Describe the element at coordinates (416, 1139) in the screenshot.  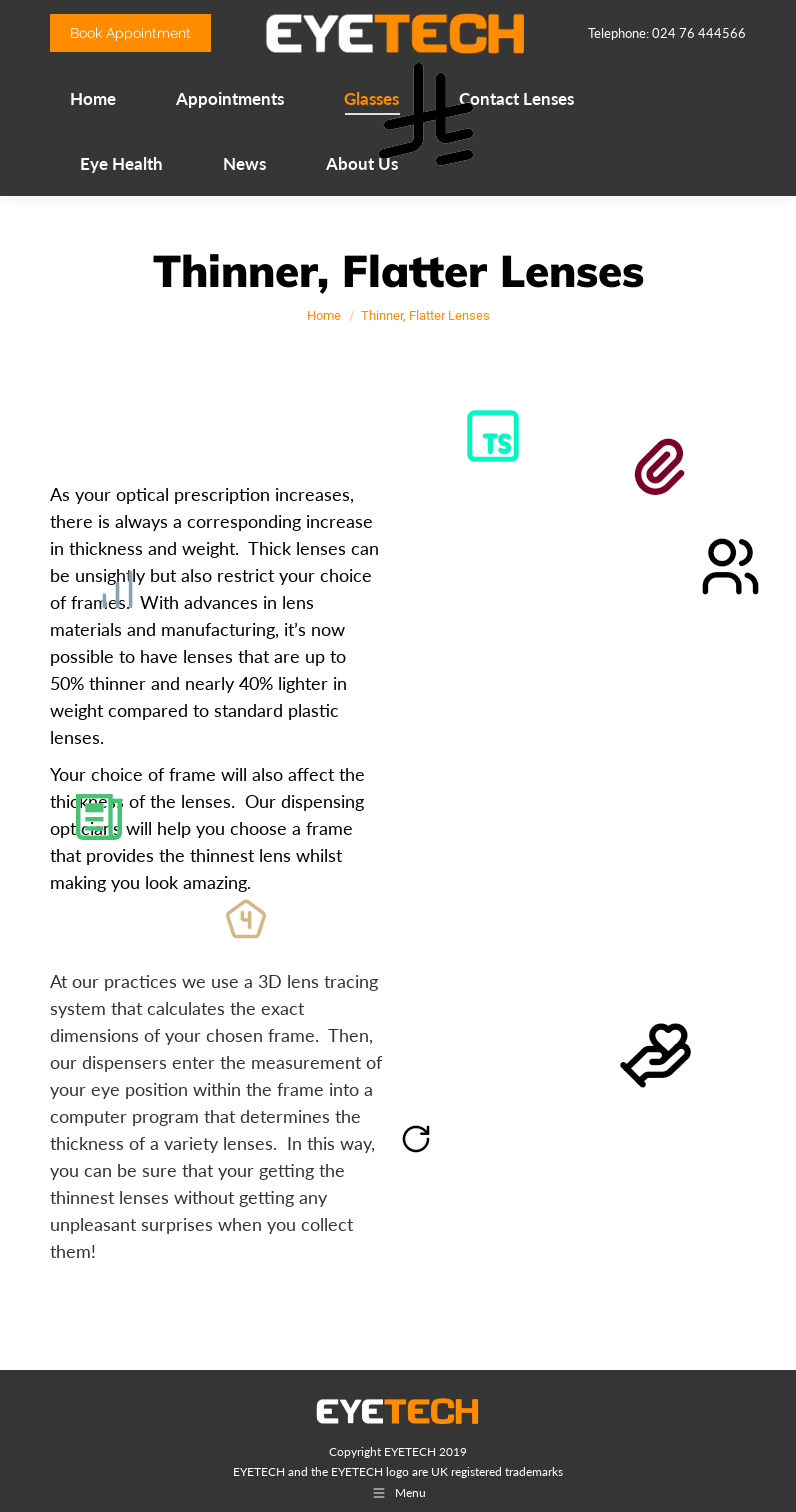
I see `redo or repeat the last action` at that location.